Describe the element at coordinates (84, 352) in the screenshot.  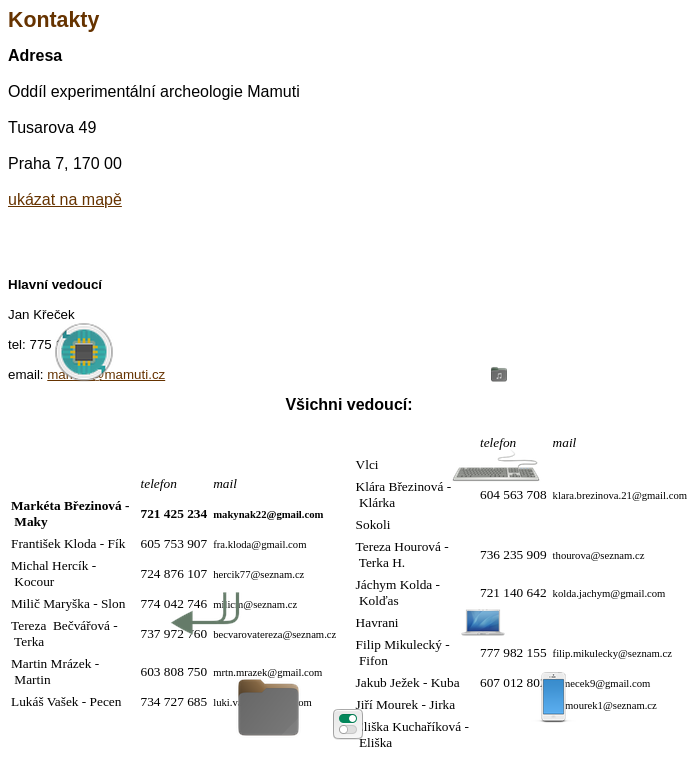
I see `access hardware driver settings` at that location.